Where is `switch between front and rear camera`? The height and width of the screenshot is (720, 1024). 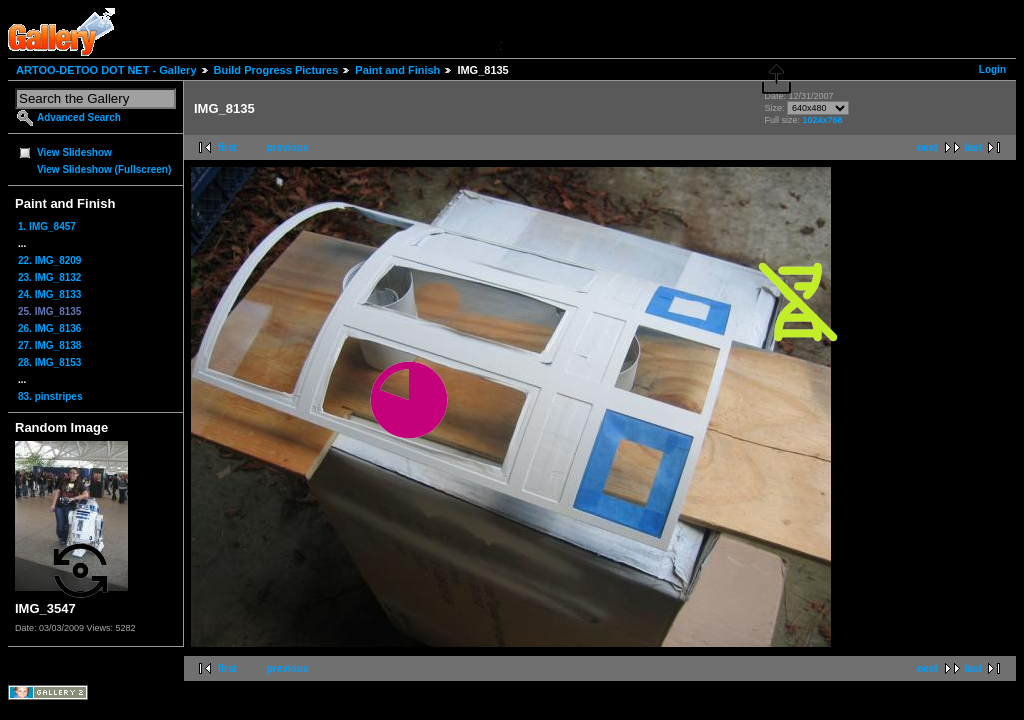 switch between front and rear camera is located at coordinates (80, 570).